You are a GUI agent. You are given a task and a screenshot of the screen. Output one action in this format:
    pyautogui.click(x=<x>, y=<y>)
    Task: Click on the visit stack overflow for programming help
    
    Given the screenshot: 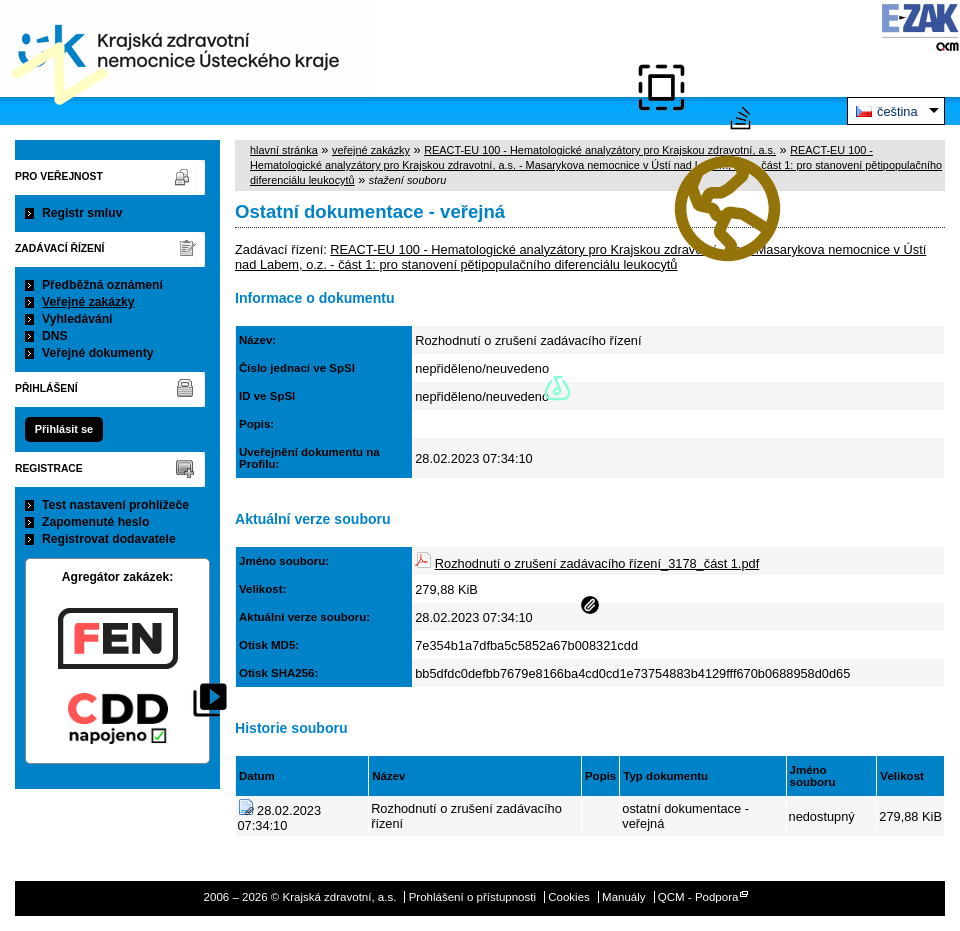 What is the action you would take?
    pyautogui.click(x=740, y=118)
    